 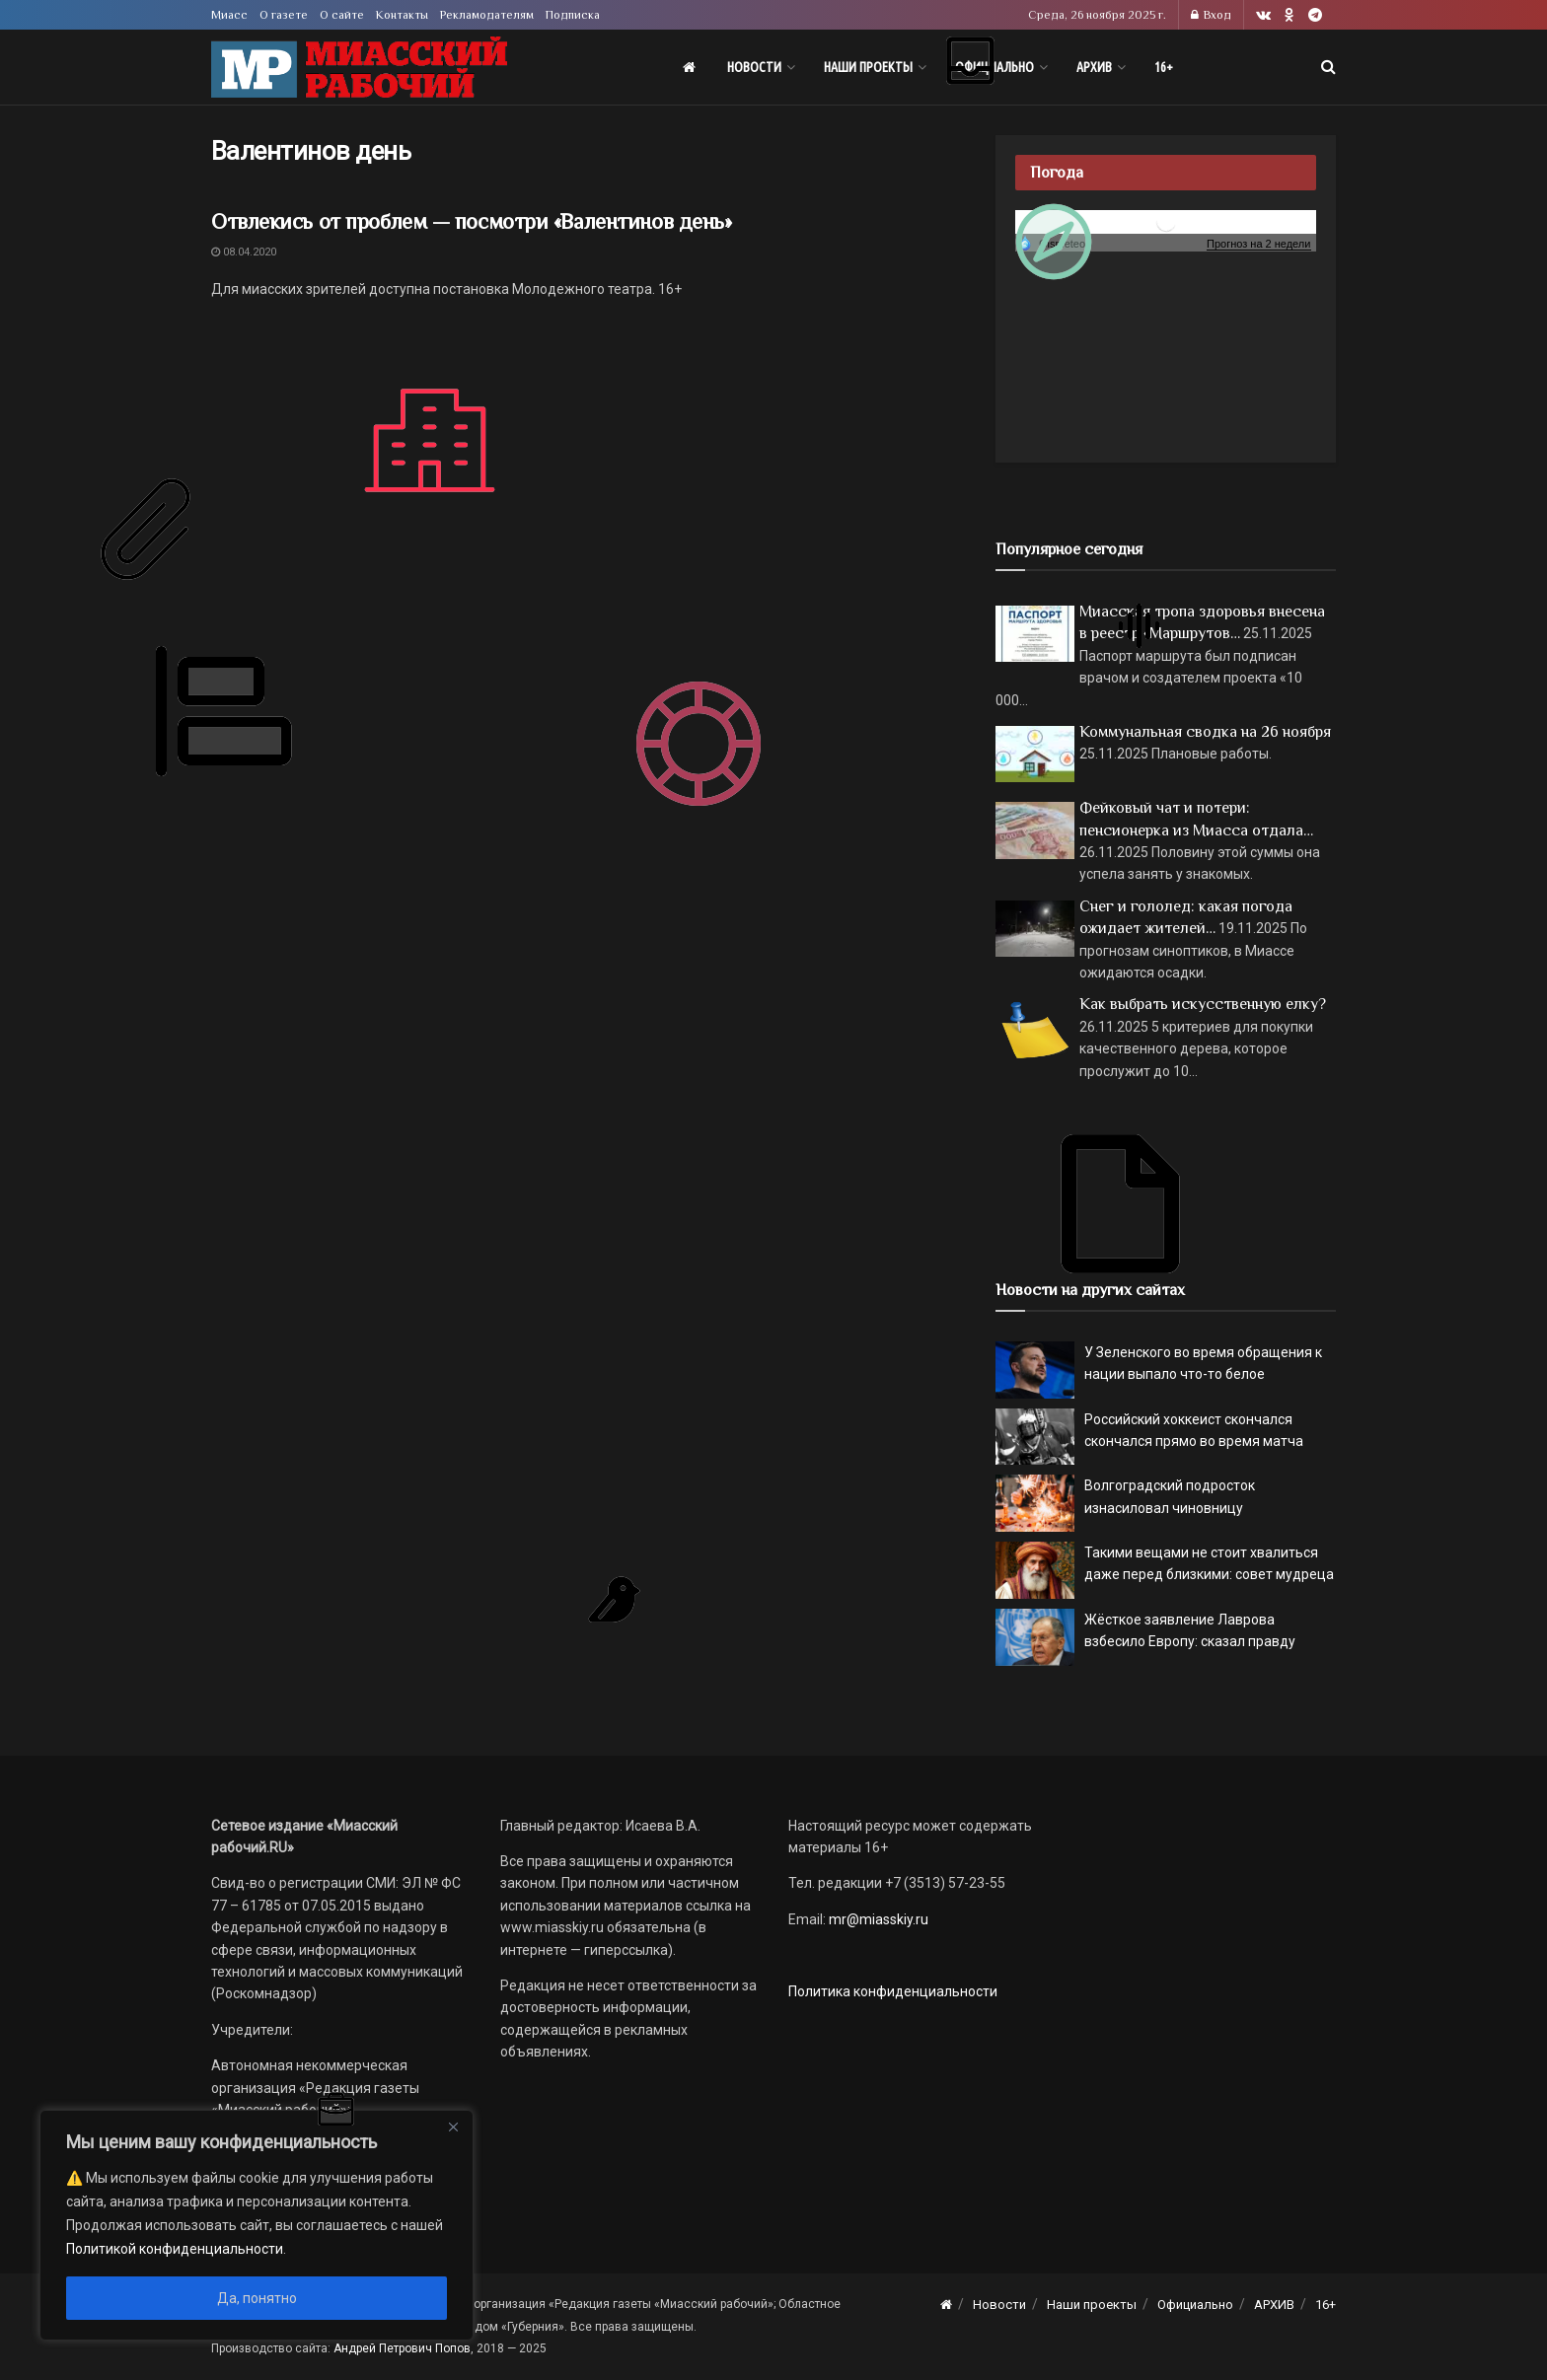 I want to click on access navigation or directions, so click(x=1054, y=242).